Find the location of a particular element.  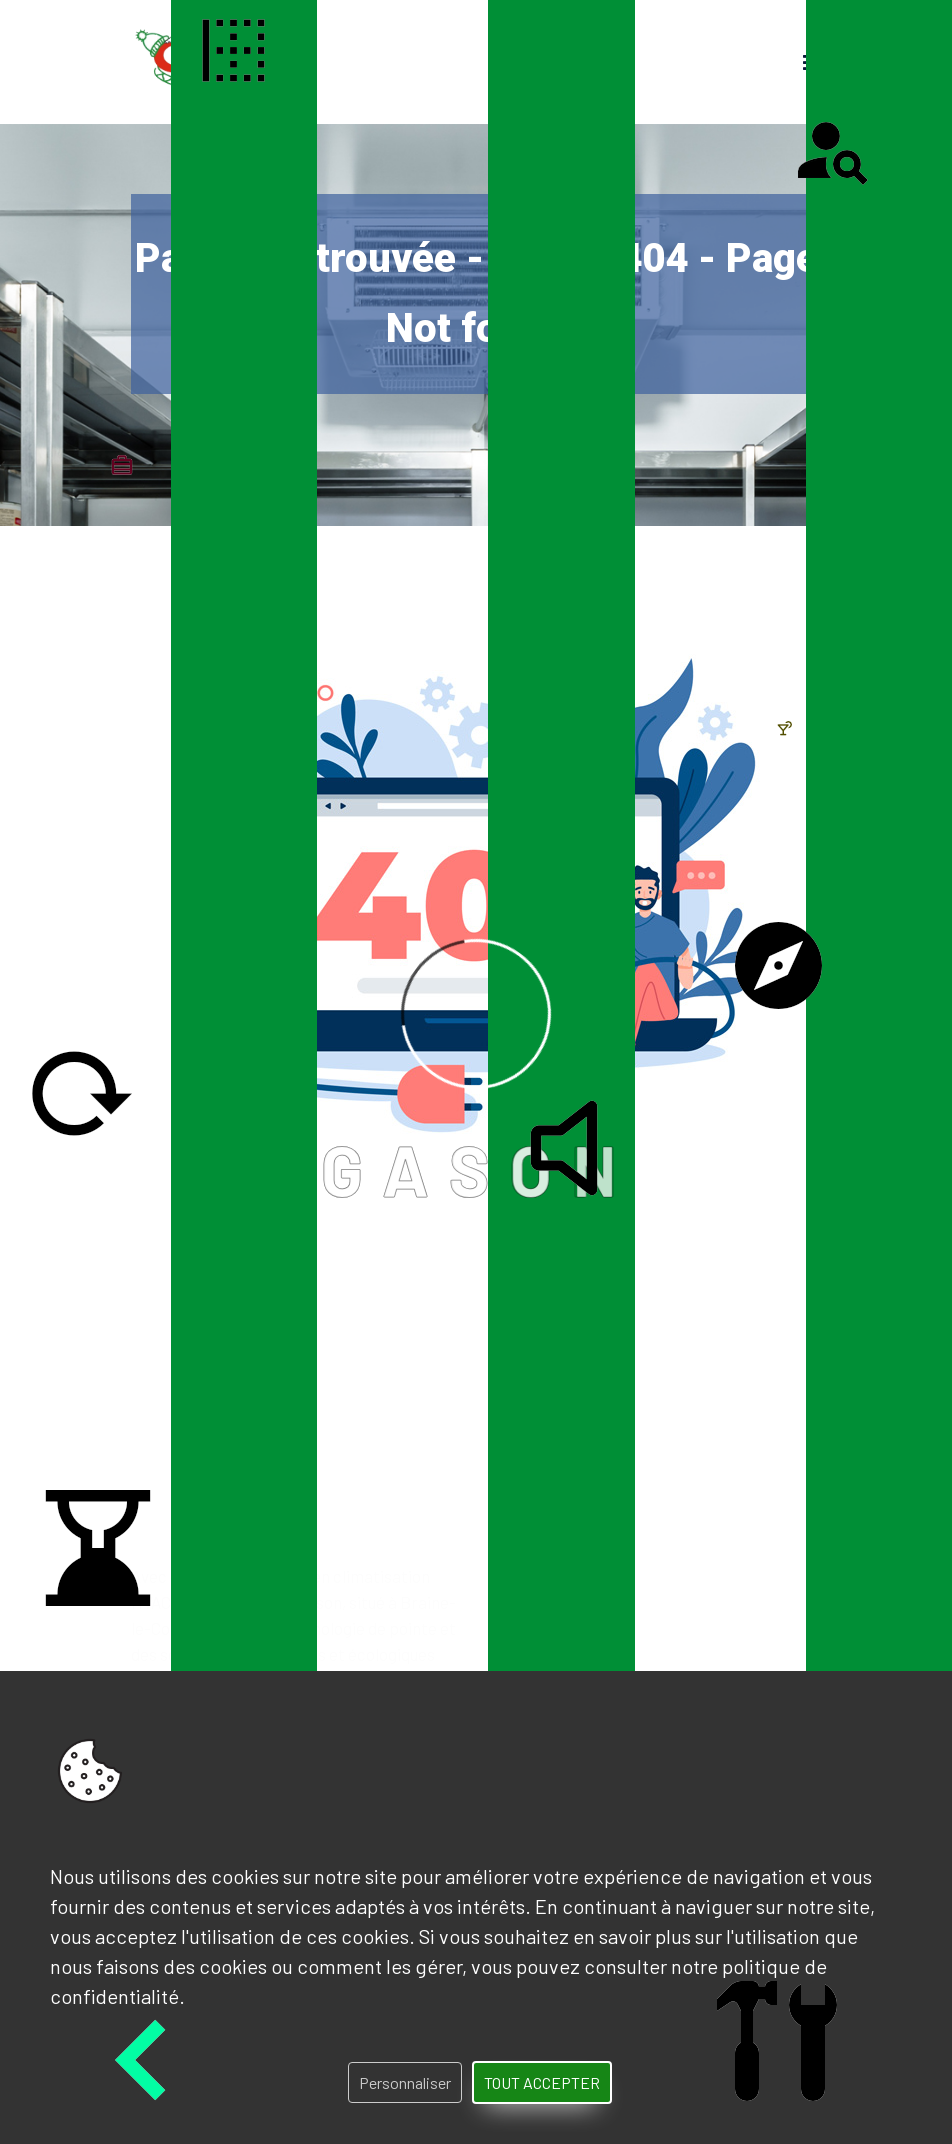

refresh the current page or content is located at coordinates (79, 1093).